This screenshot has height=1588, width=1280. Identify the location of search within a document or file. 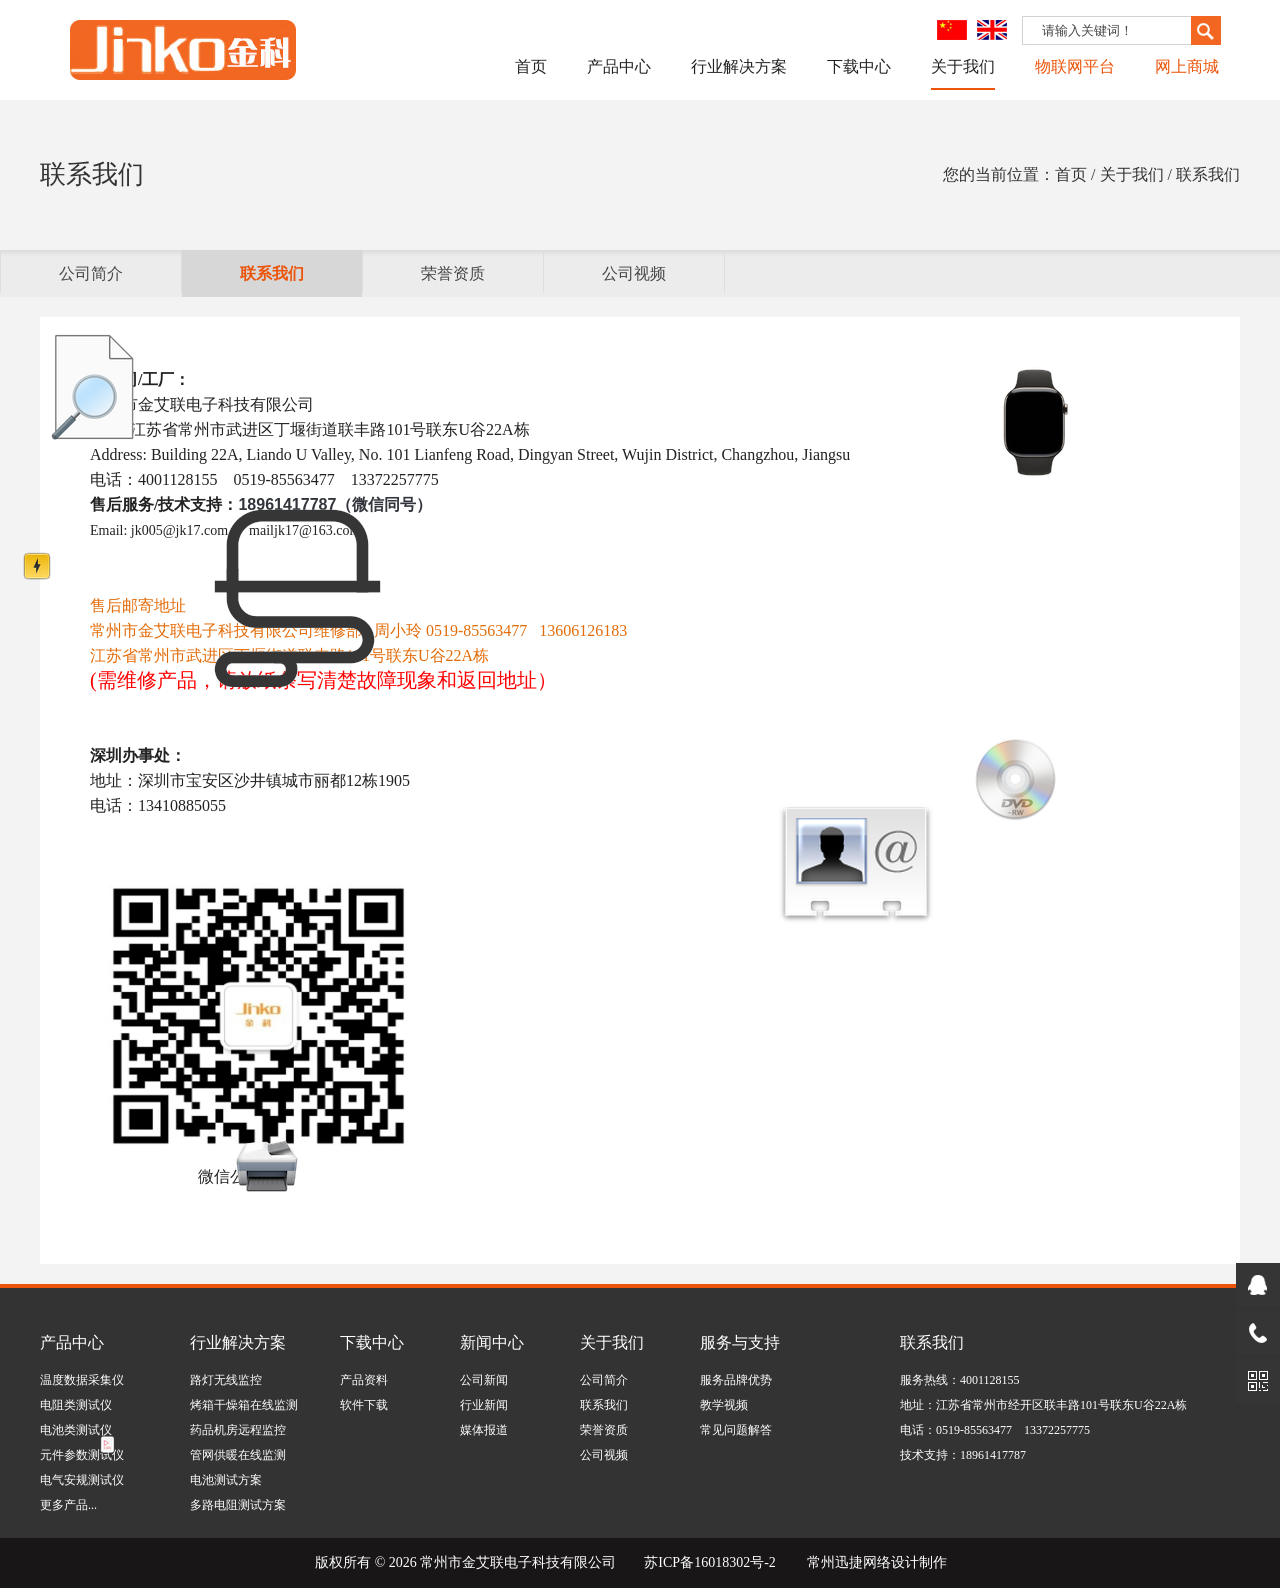
(94, 387).